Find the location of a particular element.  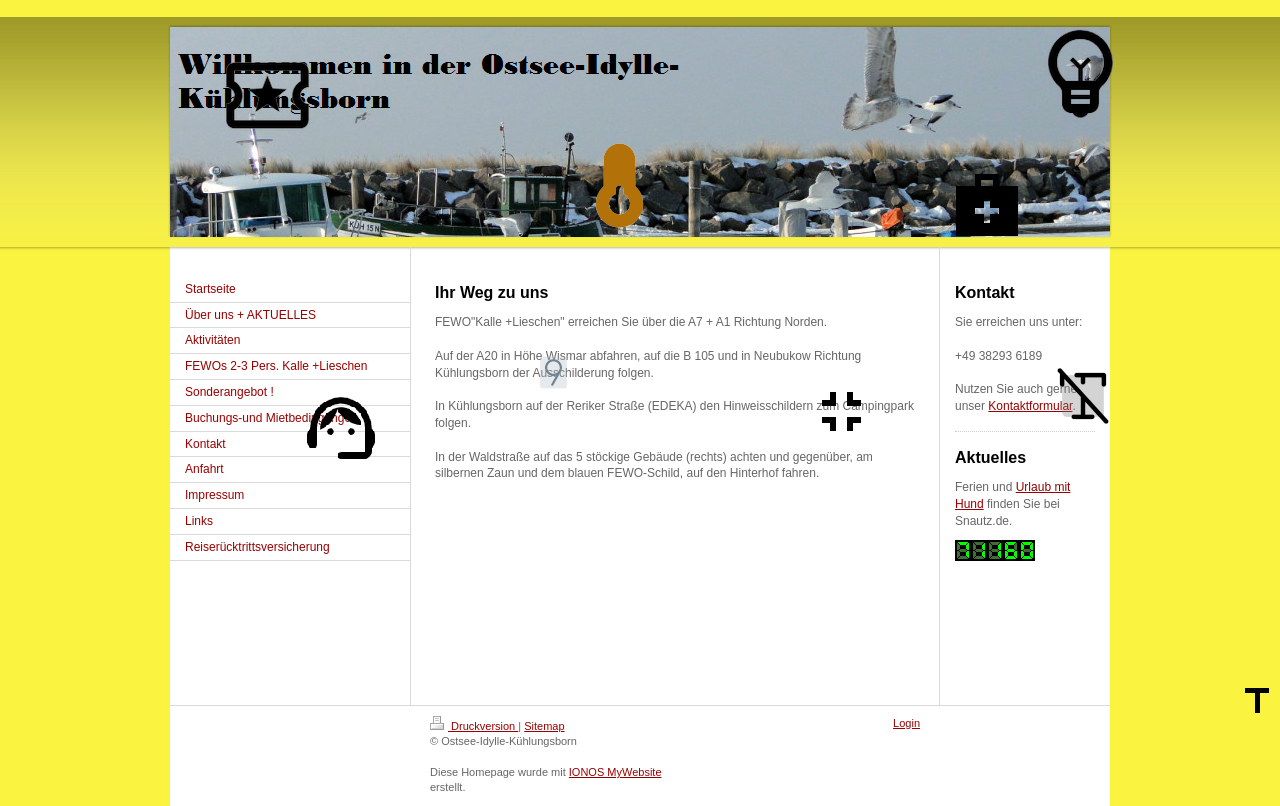

indicates low temperature reading is located at coordinates (619, 185).